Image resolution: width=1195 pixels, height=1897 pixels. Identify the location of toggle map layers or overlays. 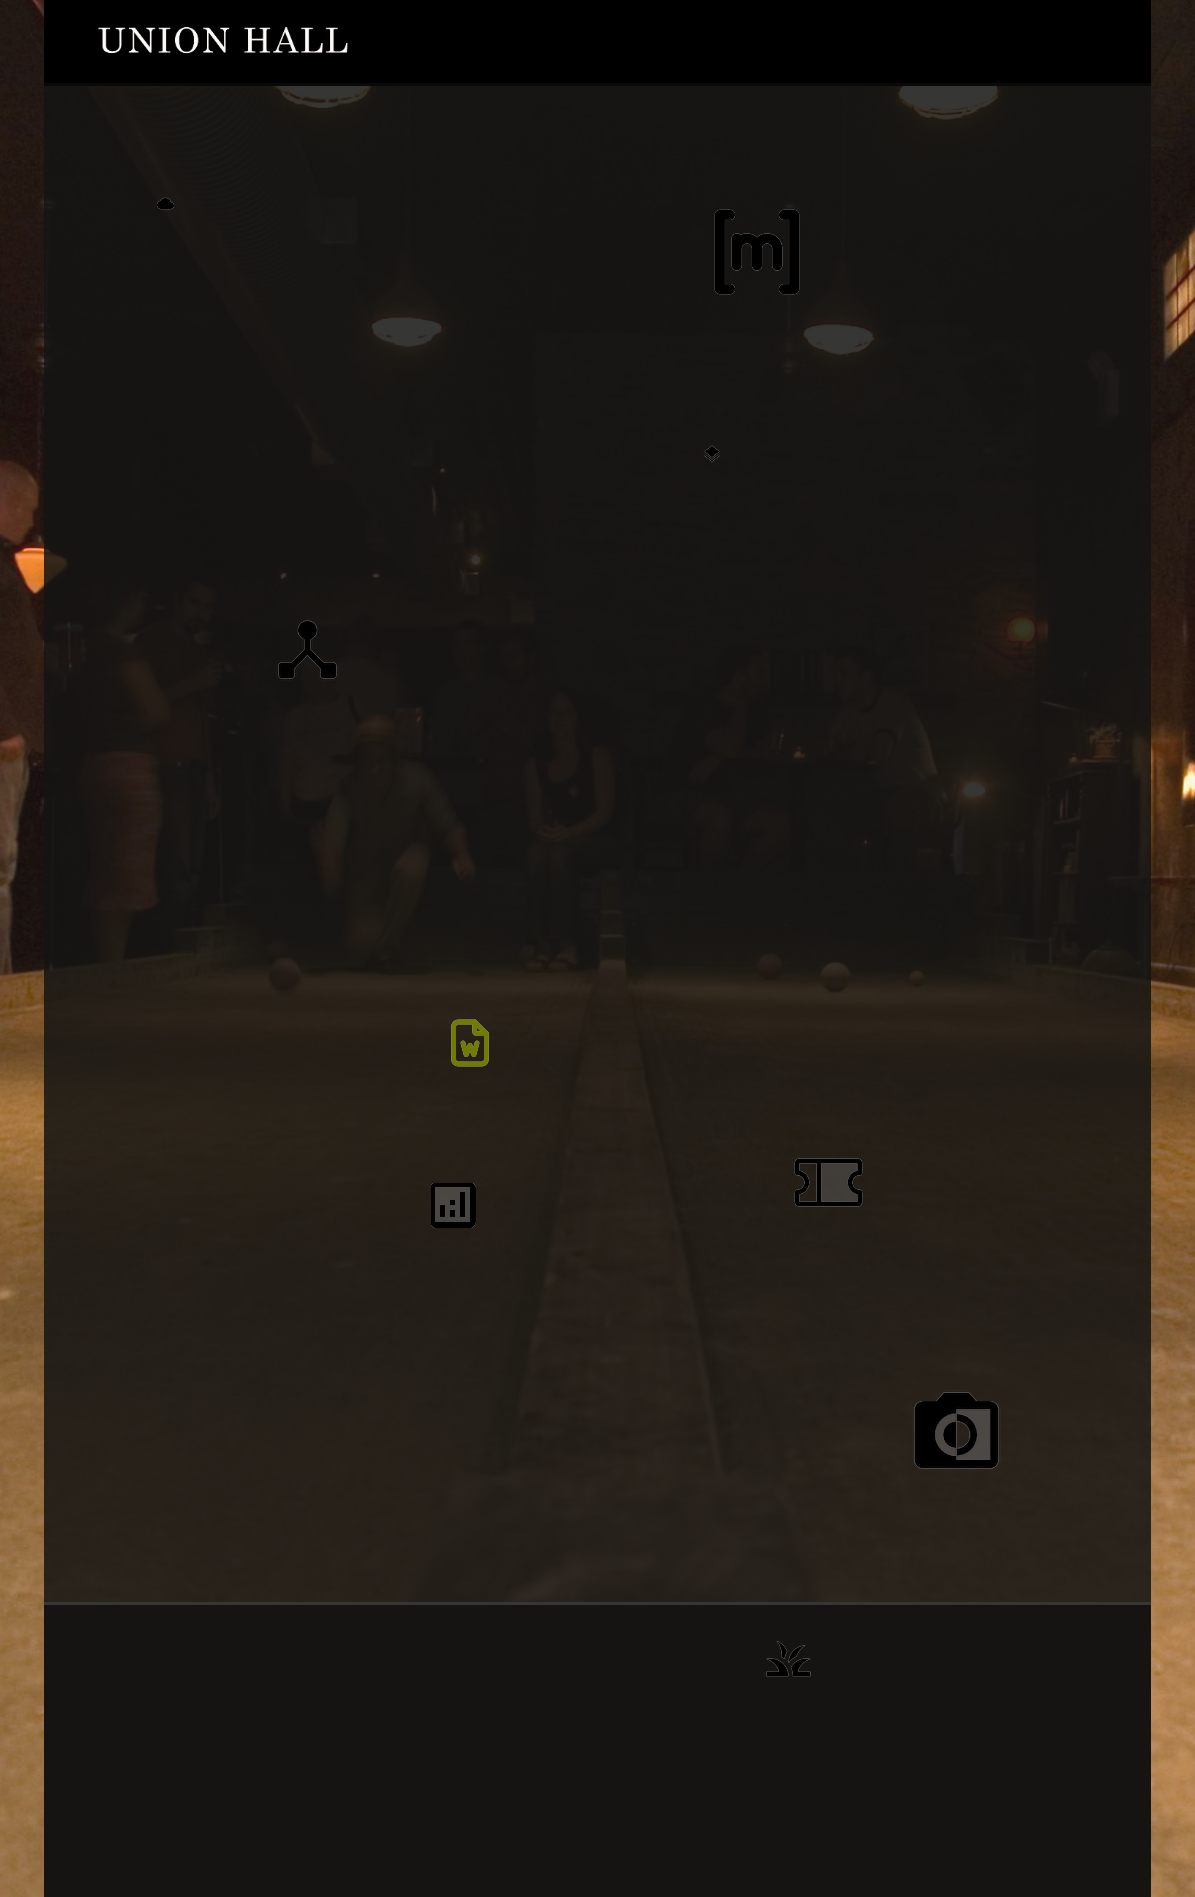
(712, 454).